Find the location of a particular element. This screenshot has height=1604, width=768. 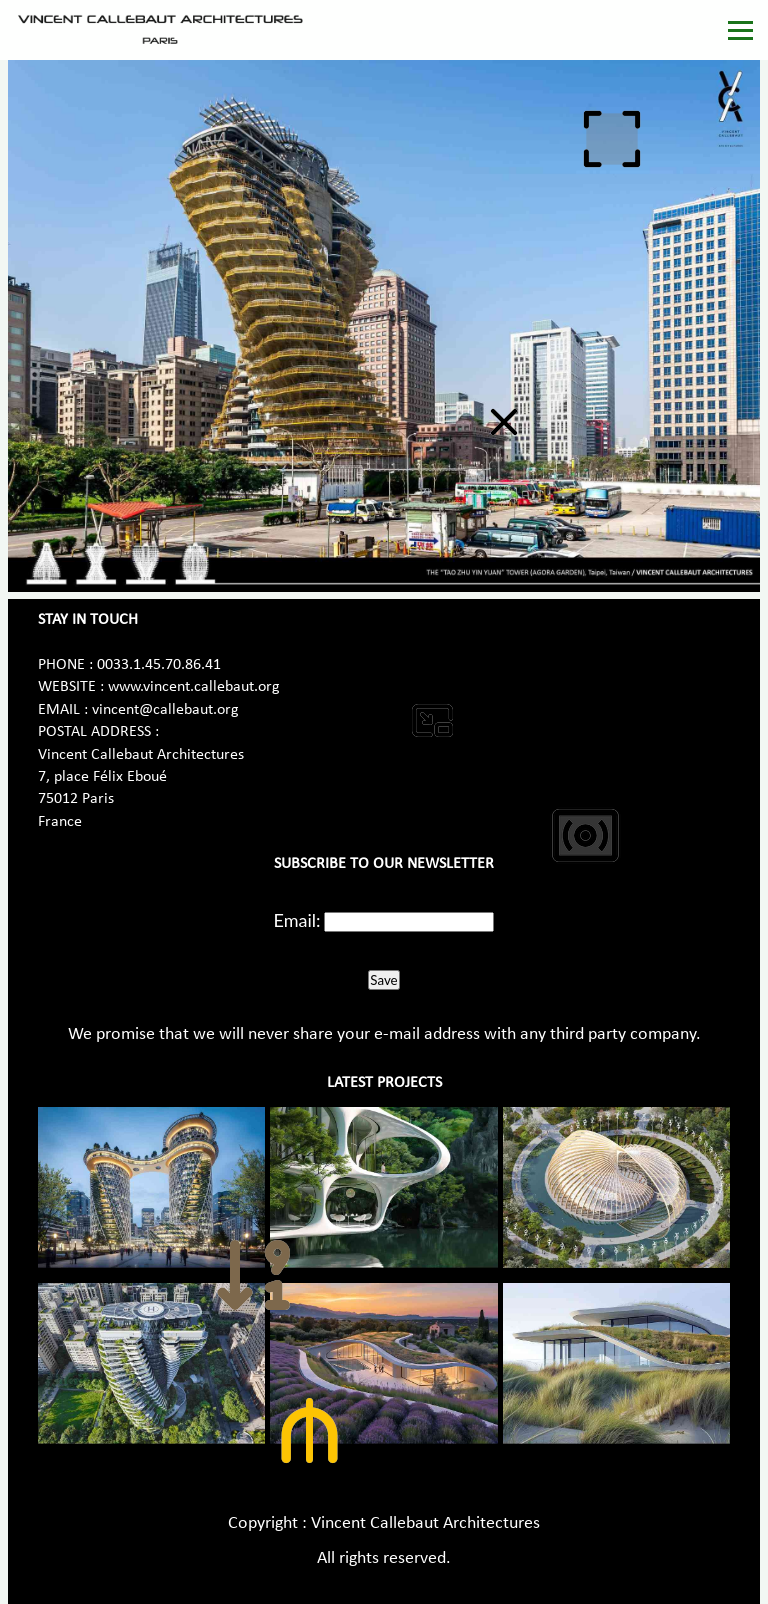

close or dismiss a dialog is located at coordinates (504, 422).